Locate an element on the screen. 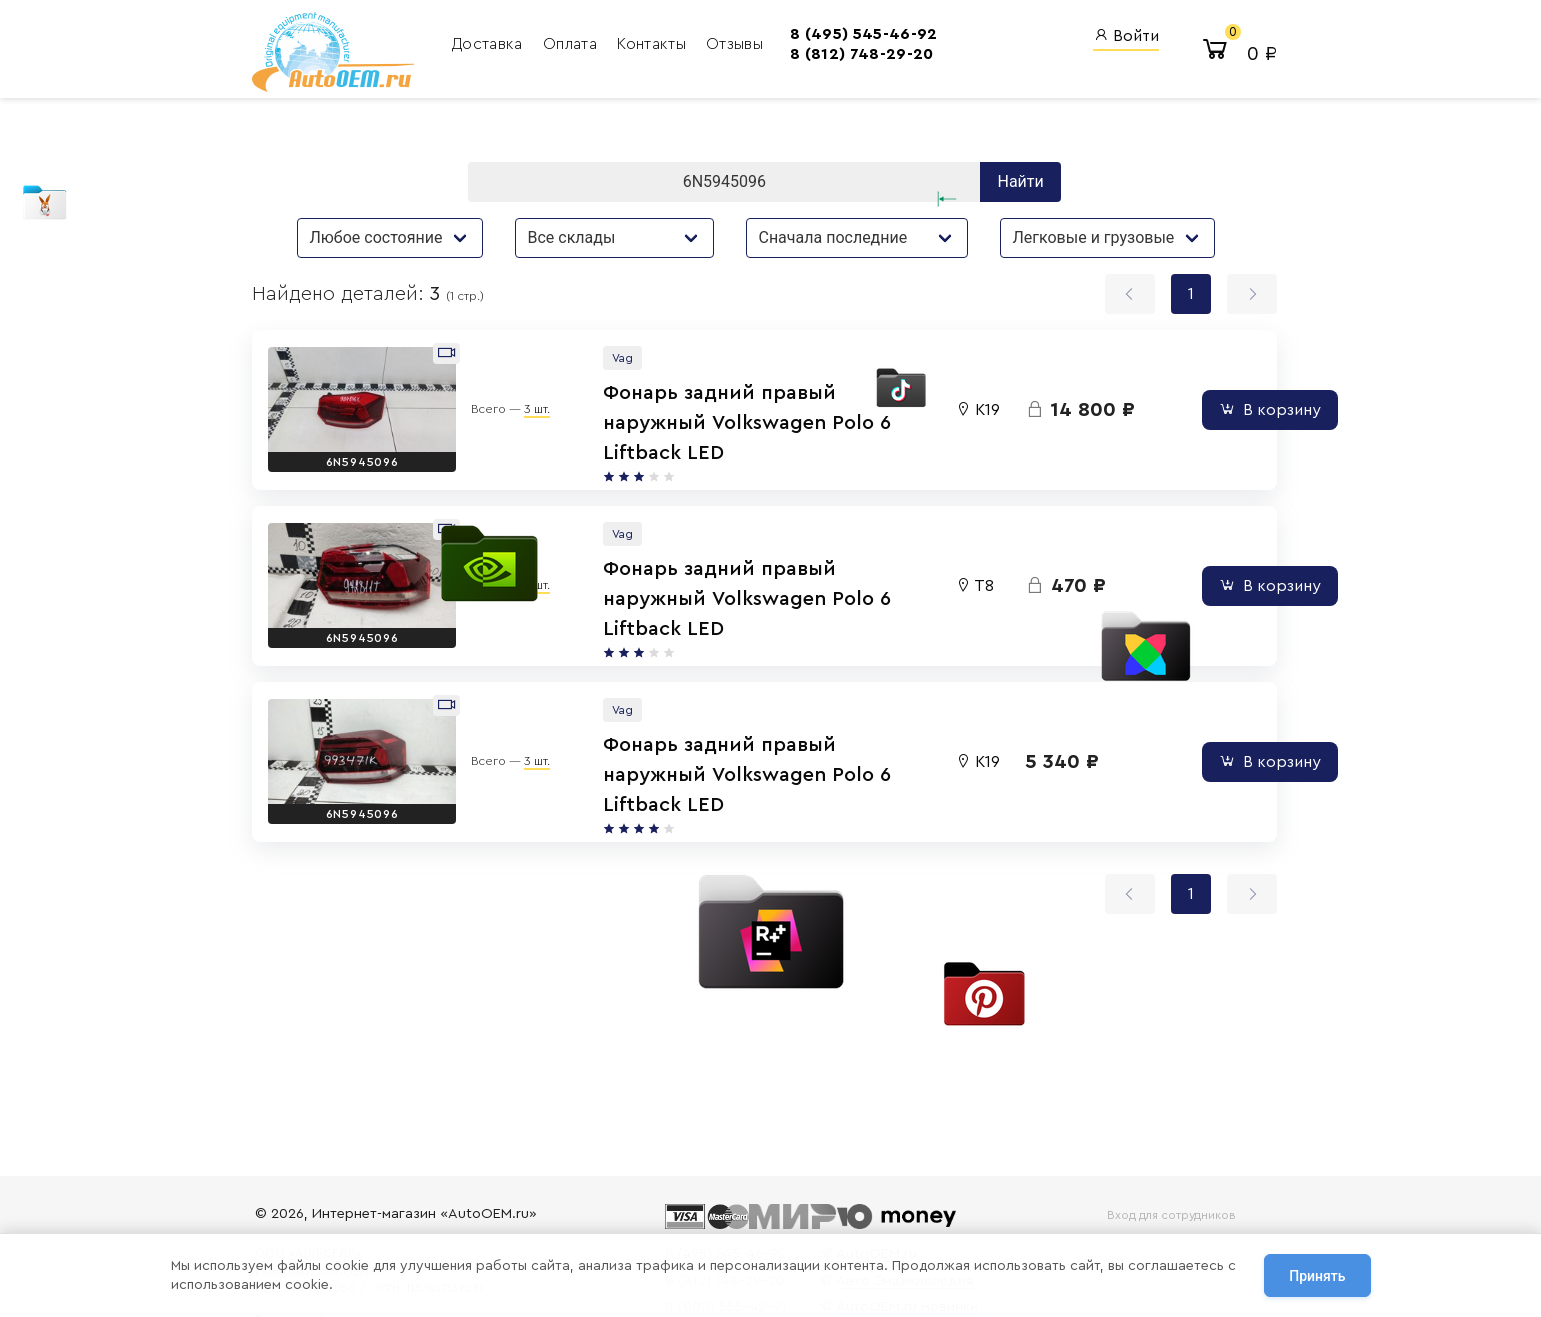 This screenshot has width=1541, height=1317. folder containing haxe flixel game engine projects is located at coordinates (1145, 648).